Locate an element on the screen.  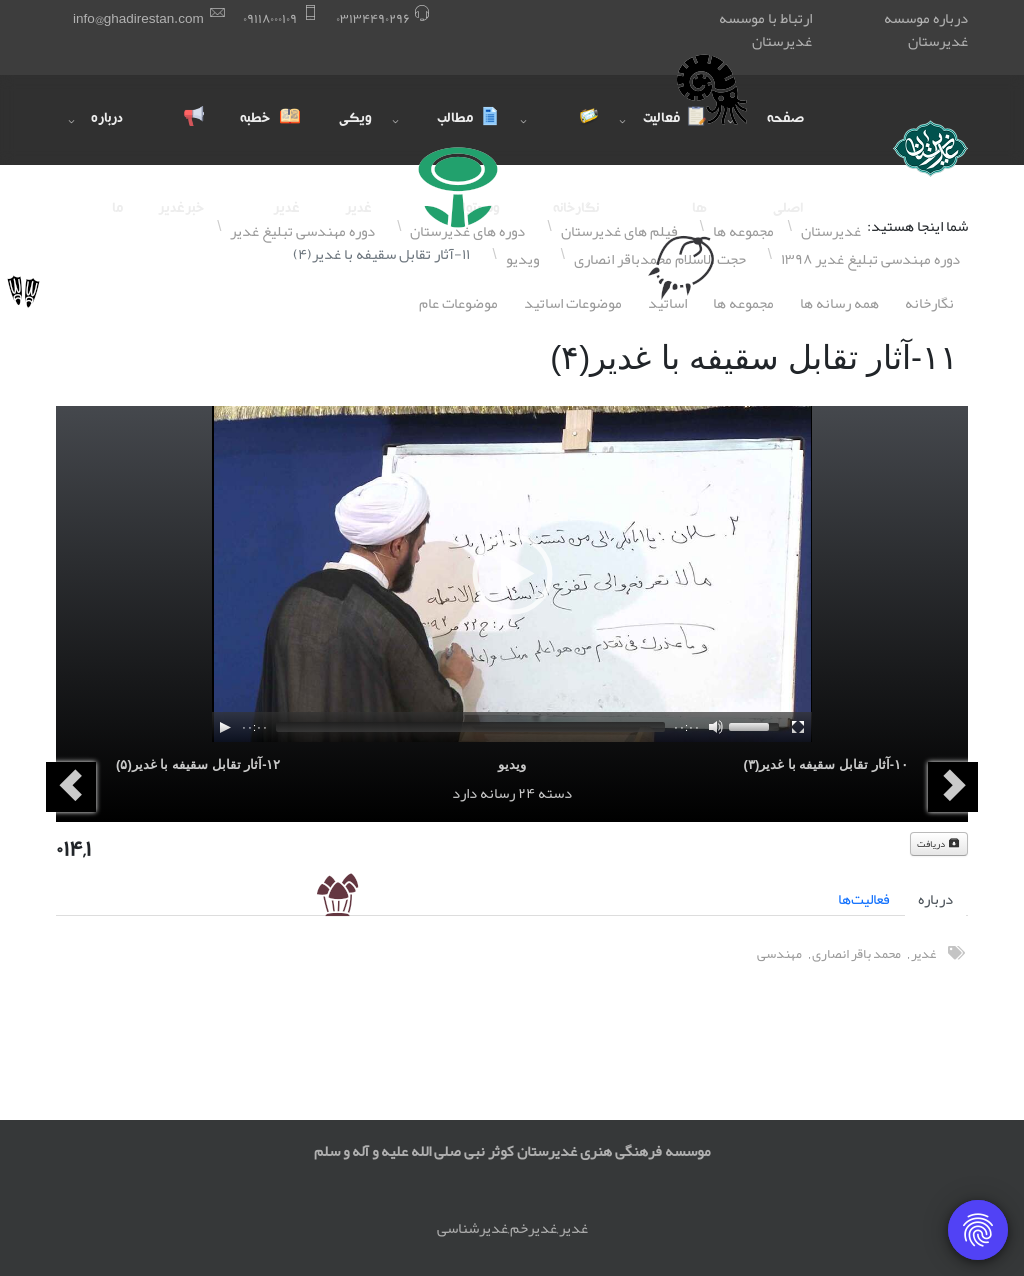
collect a power-up or special ability is located at coordinates (458, 184).